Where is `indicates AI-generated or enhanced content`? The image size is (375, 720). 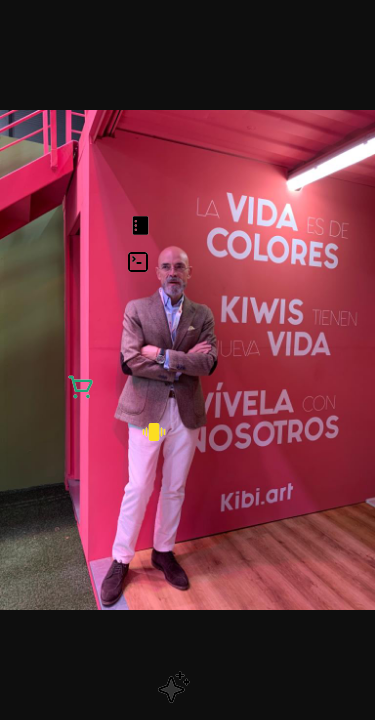 indicates AI-generated or enhanced content is located at coordinates (173, 687).